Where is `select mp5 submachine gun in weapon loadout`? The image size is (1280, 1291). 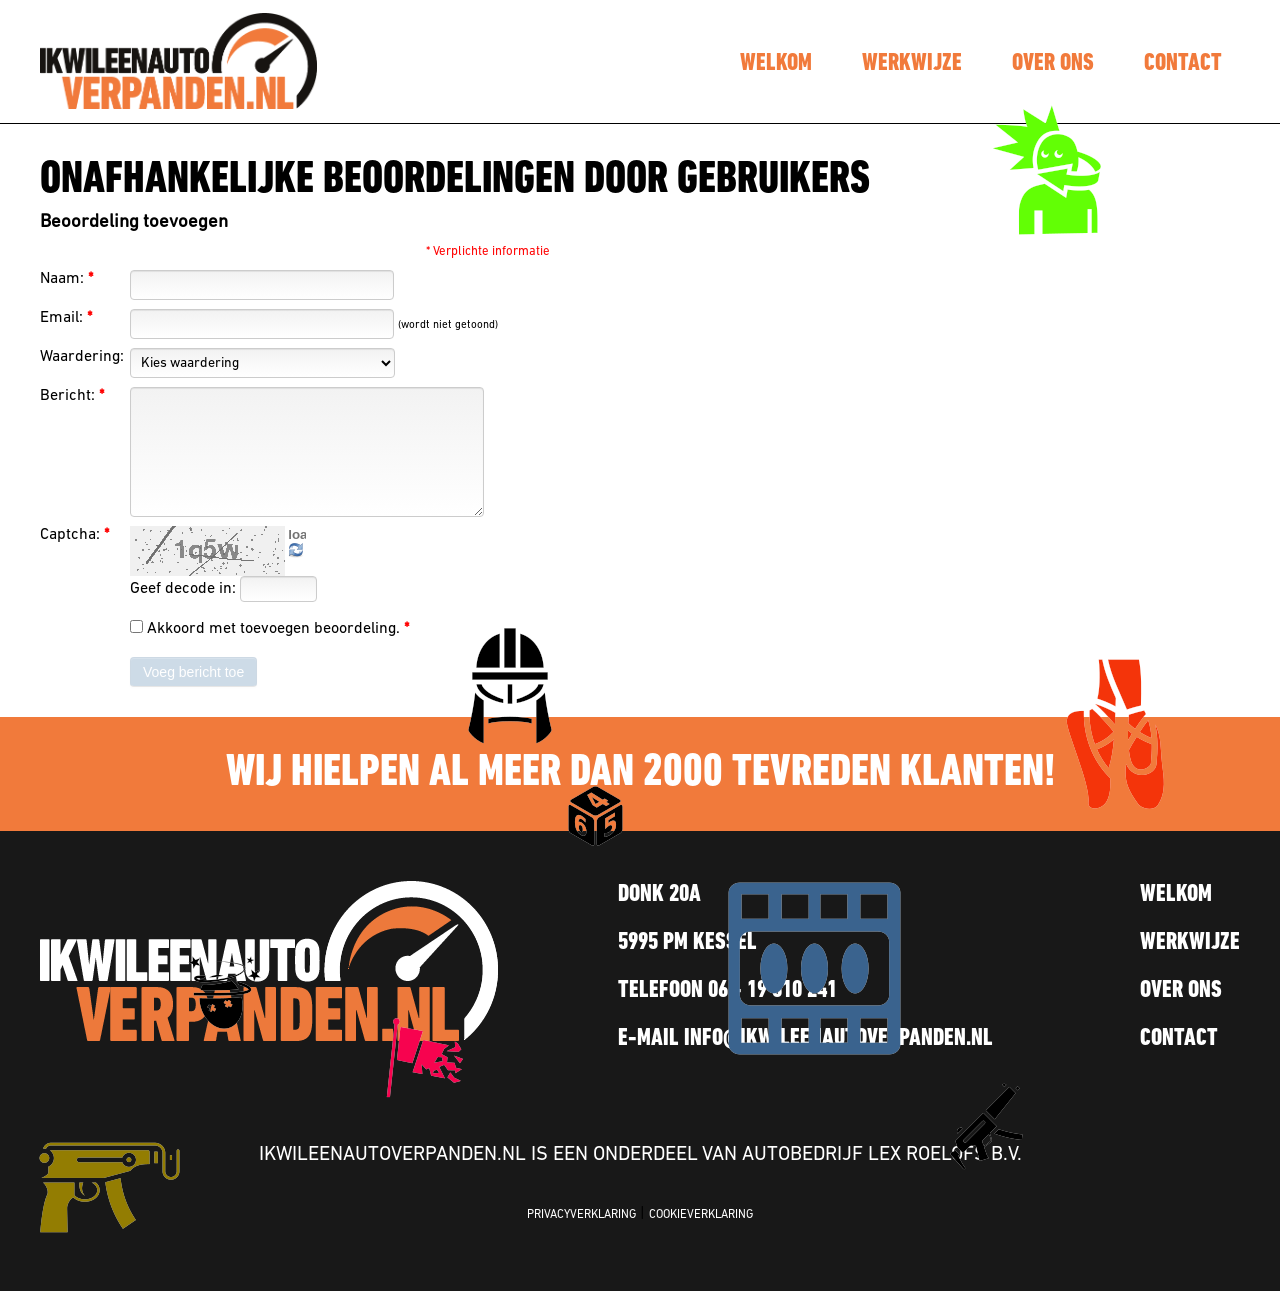 select mp5 submachine gun in weapon loadout is located at coordinates (986, 1126).